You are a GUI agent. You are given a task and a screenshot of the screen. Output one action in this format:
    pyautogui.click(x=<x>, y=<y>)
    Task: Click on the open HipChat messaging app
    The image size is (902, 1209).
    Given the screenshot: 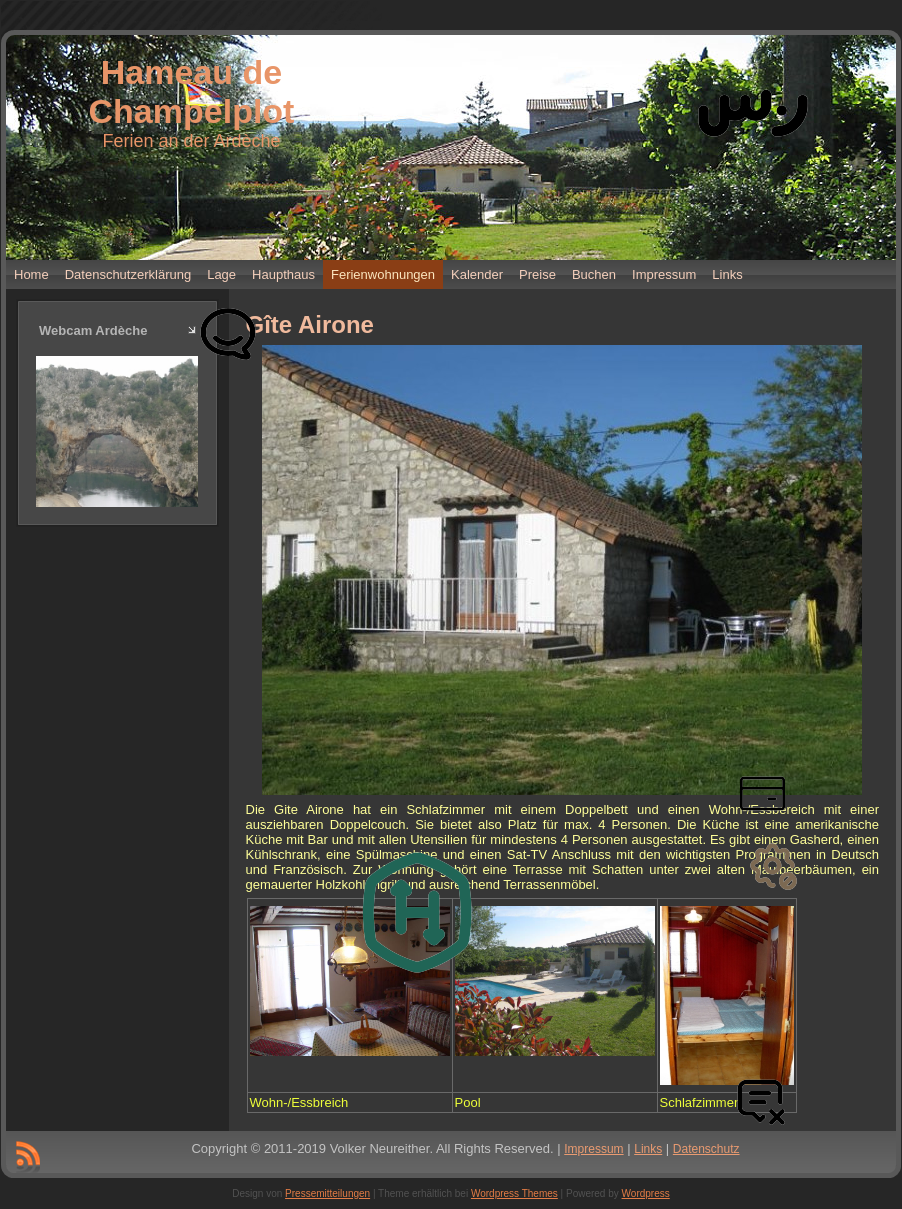 What is the action you would take?
    pyautogui.click(x=228, y=334)
    